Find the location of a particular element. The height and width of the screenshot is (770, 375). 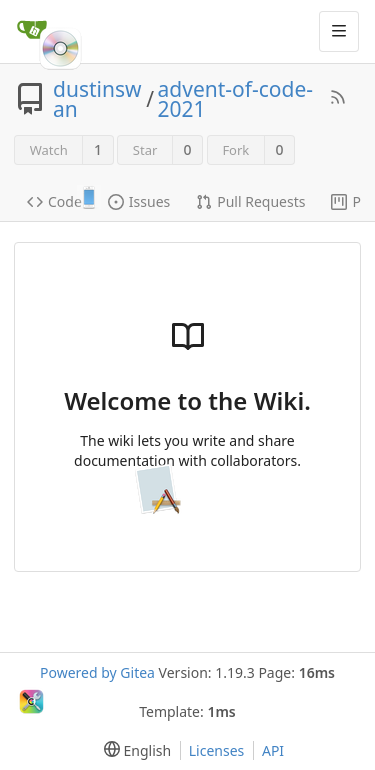

view connected iPhone device is located at coordinates (89, 197).